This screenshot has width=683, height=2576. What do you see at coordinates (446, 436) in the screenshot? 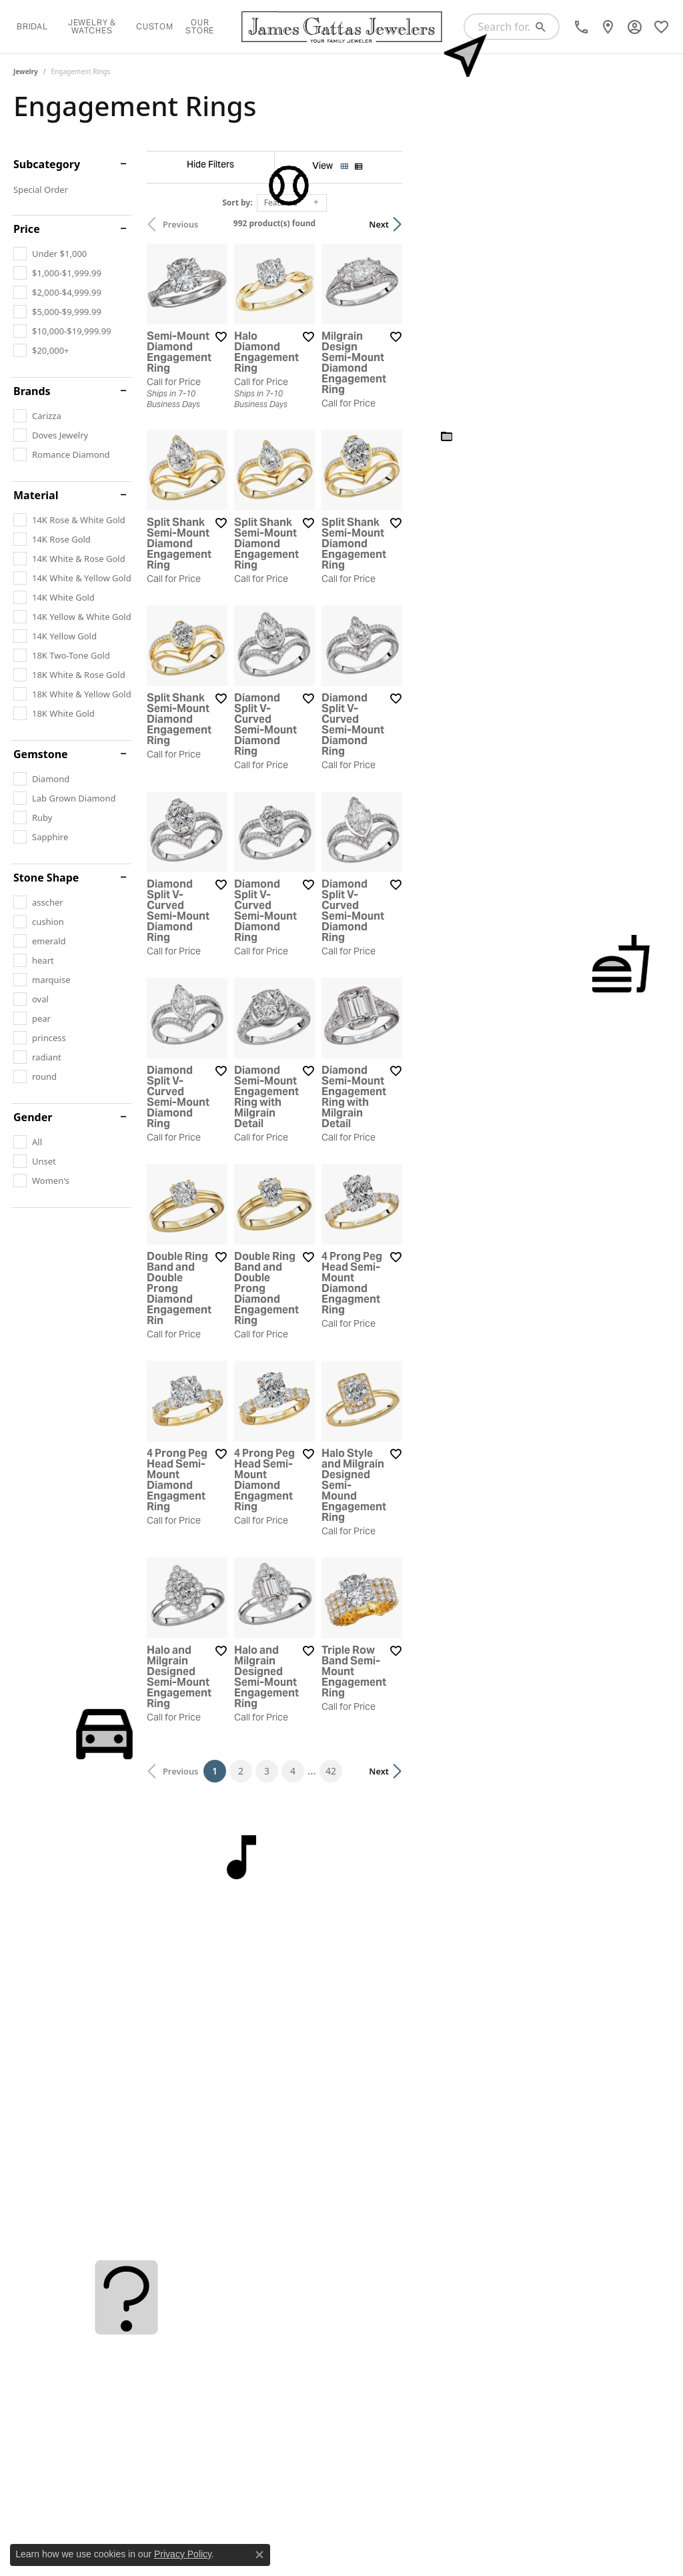
I see `open folder to view contents` at bounding box center [446, 436].